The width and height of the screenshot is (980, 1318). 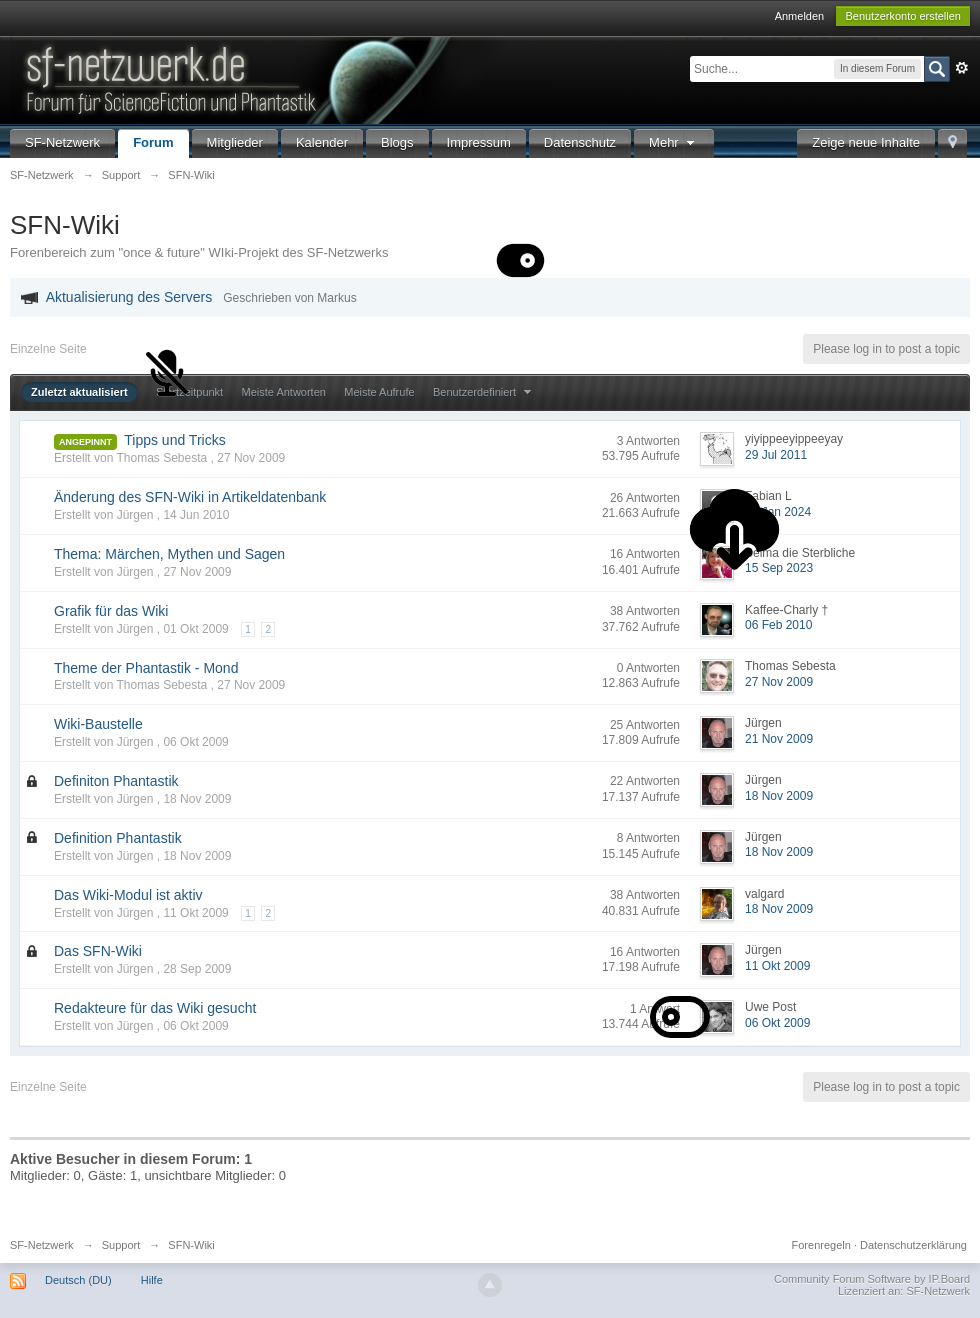 I want to click on toggle switch in off position, so click(x=680, y=1017).